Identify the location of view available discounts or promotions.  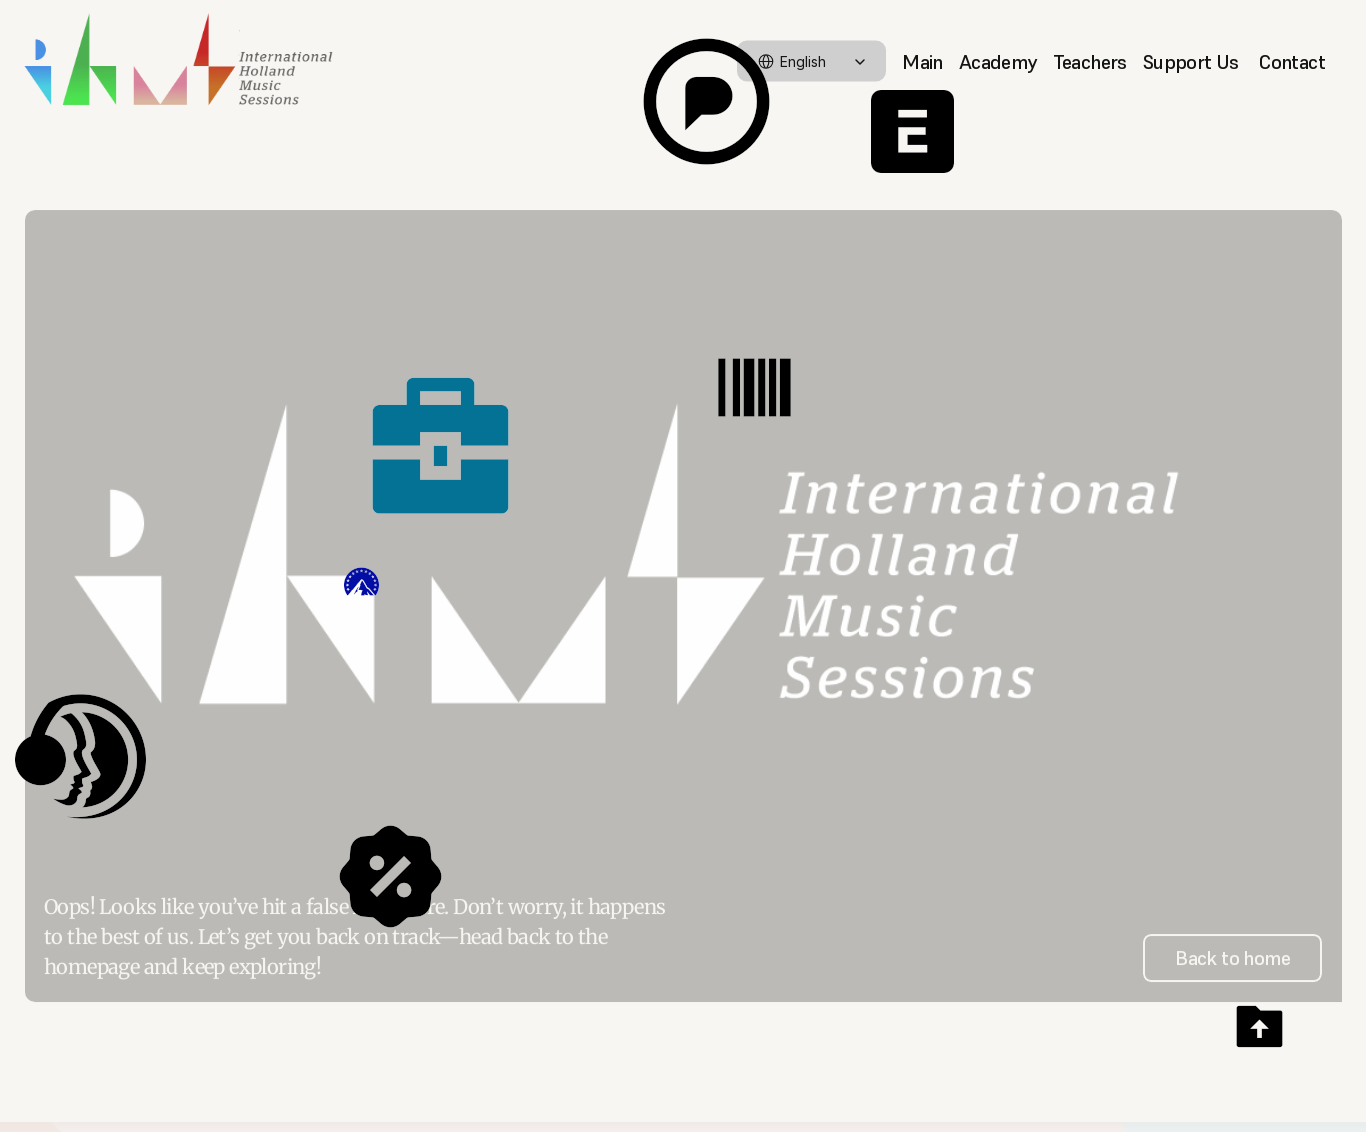
(390, 876).